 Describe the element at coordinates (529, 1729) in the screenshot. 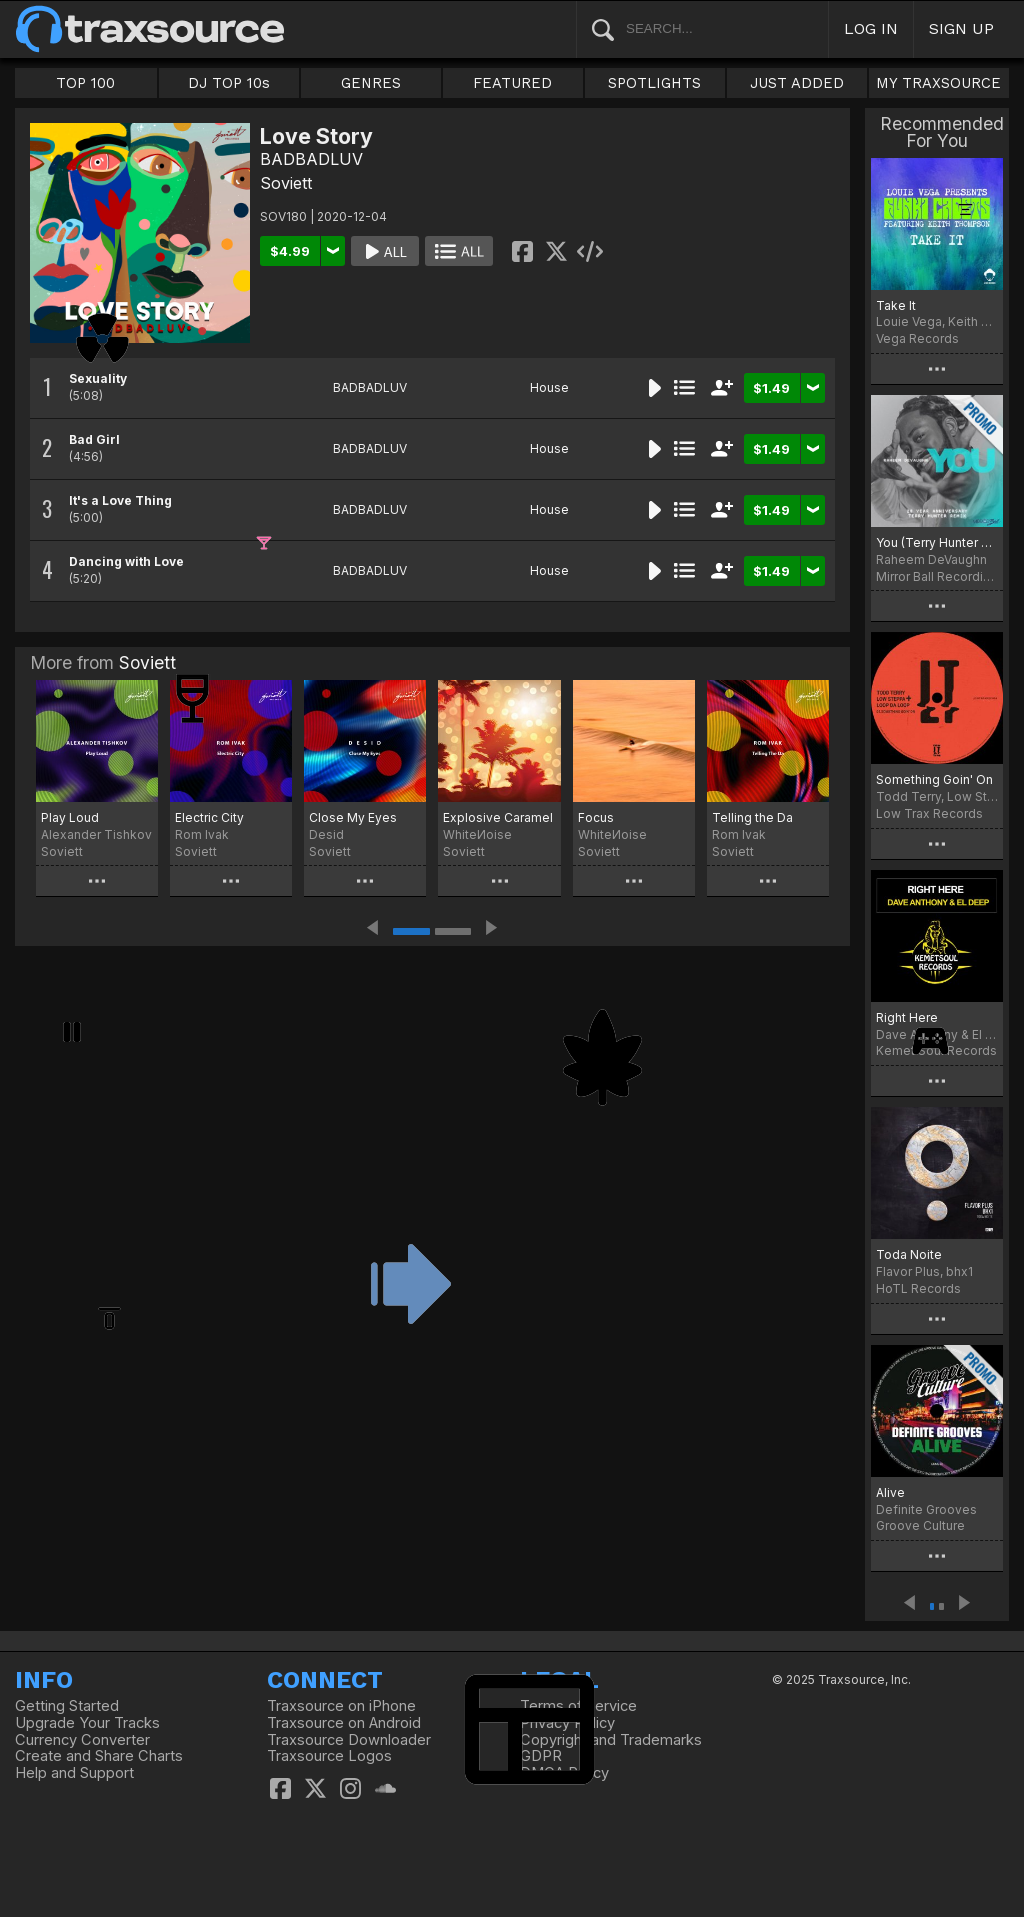

I see `change page layout or view` at that location.